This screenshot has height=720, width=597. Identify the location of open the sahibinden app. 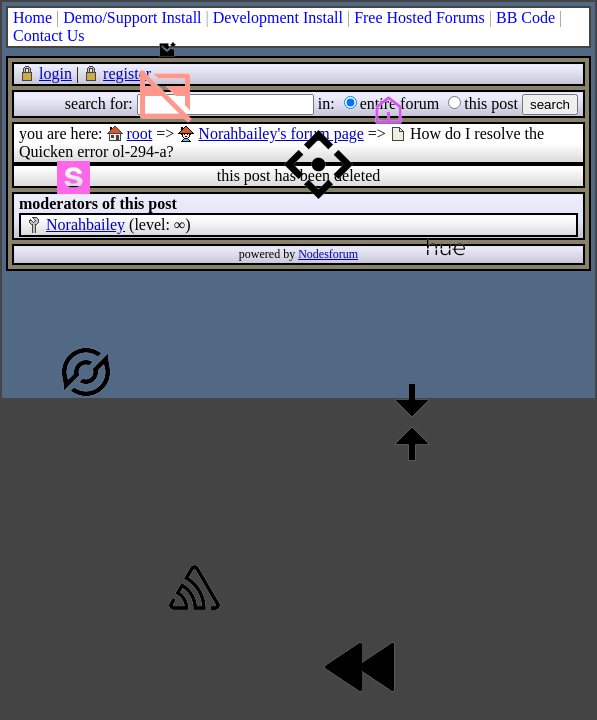
(73, 177).